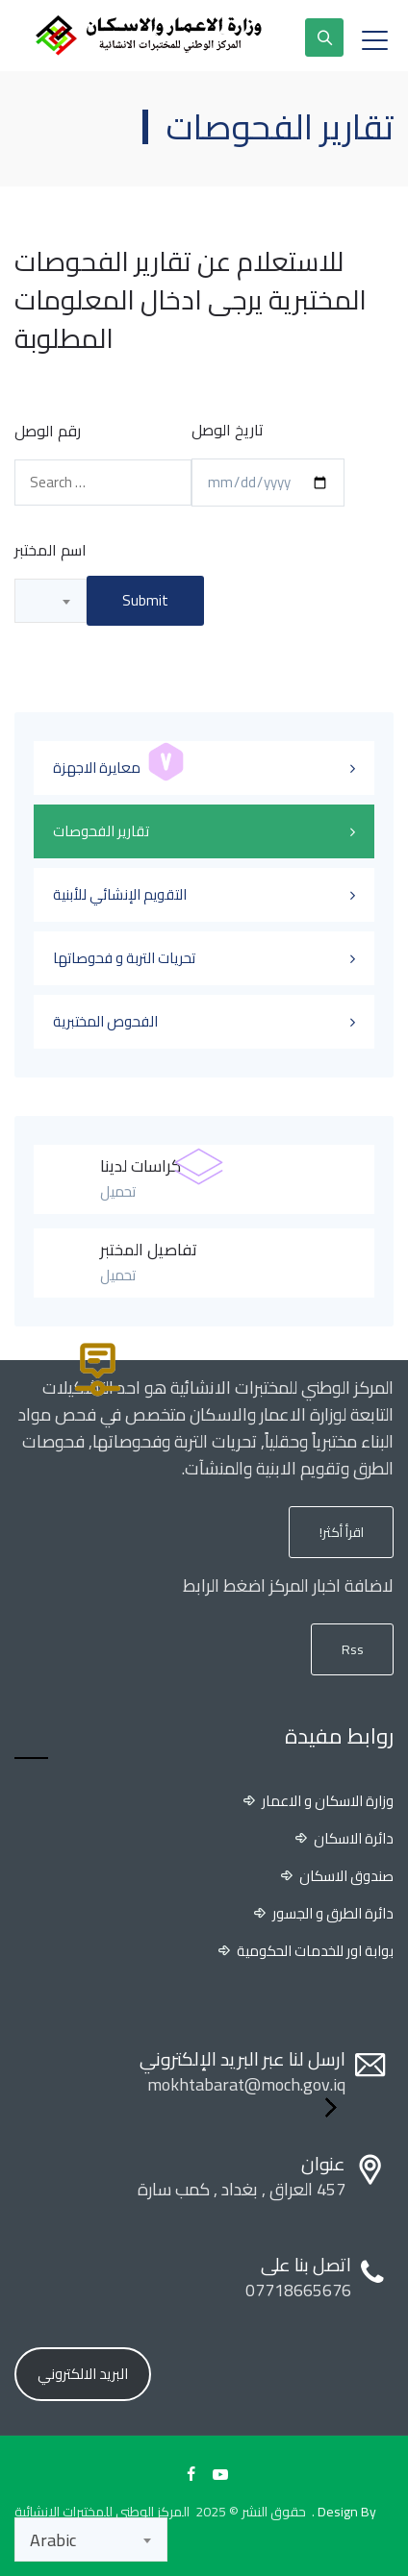  I want to click on navigate to the next item or screen, so click(330, 2107).